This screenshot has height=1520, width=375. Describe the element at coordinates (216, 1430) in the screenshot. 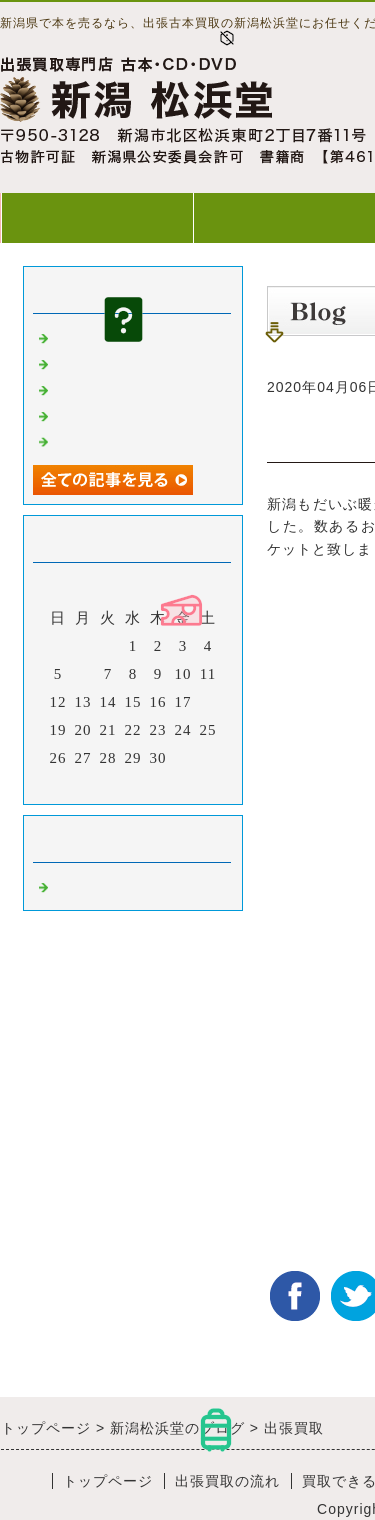

I see `access travel or trip information` at that location.